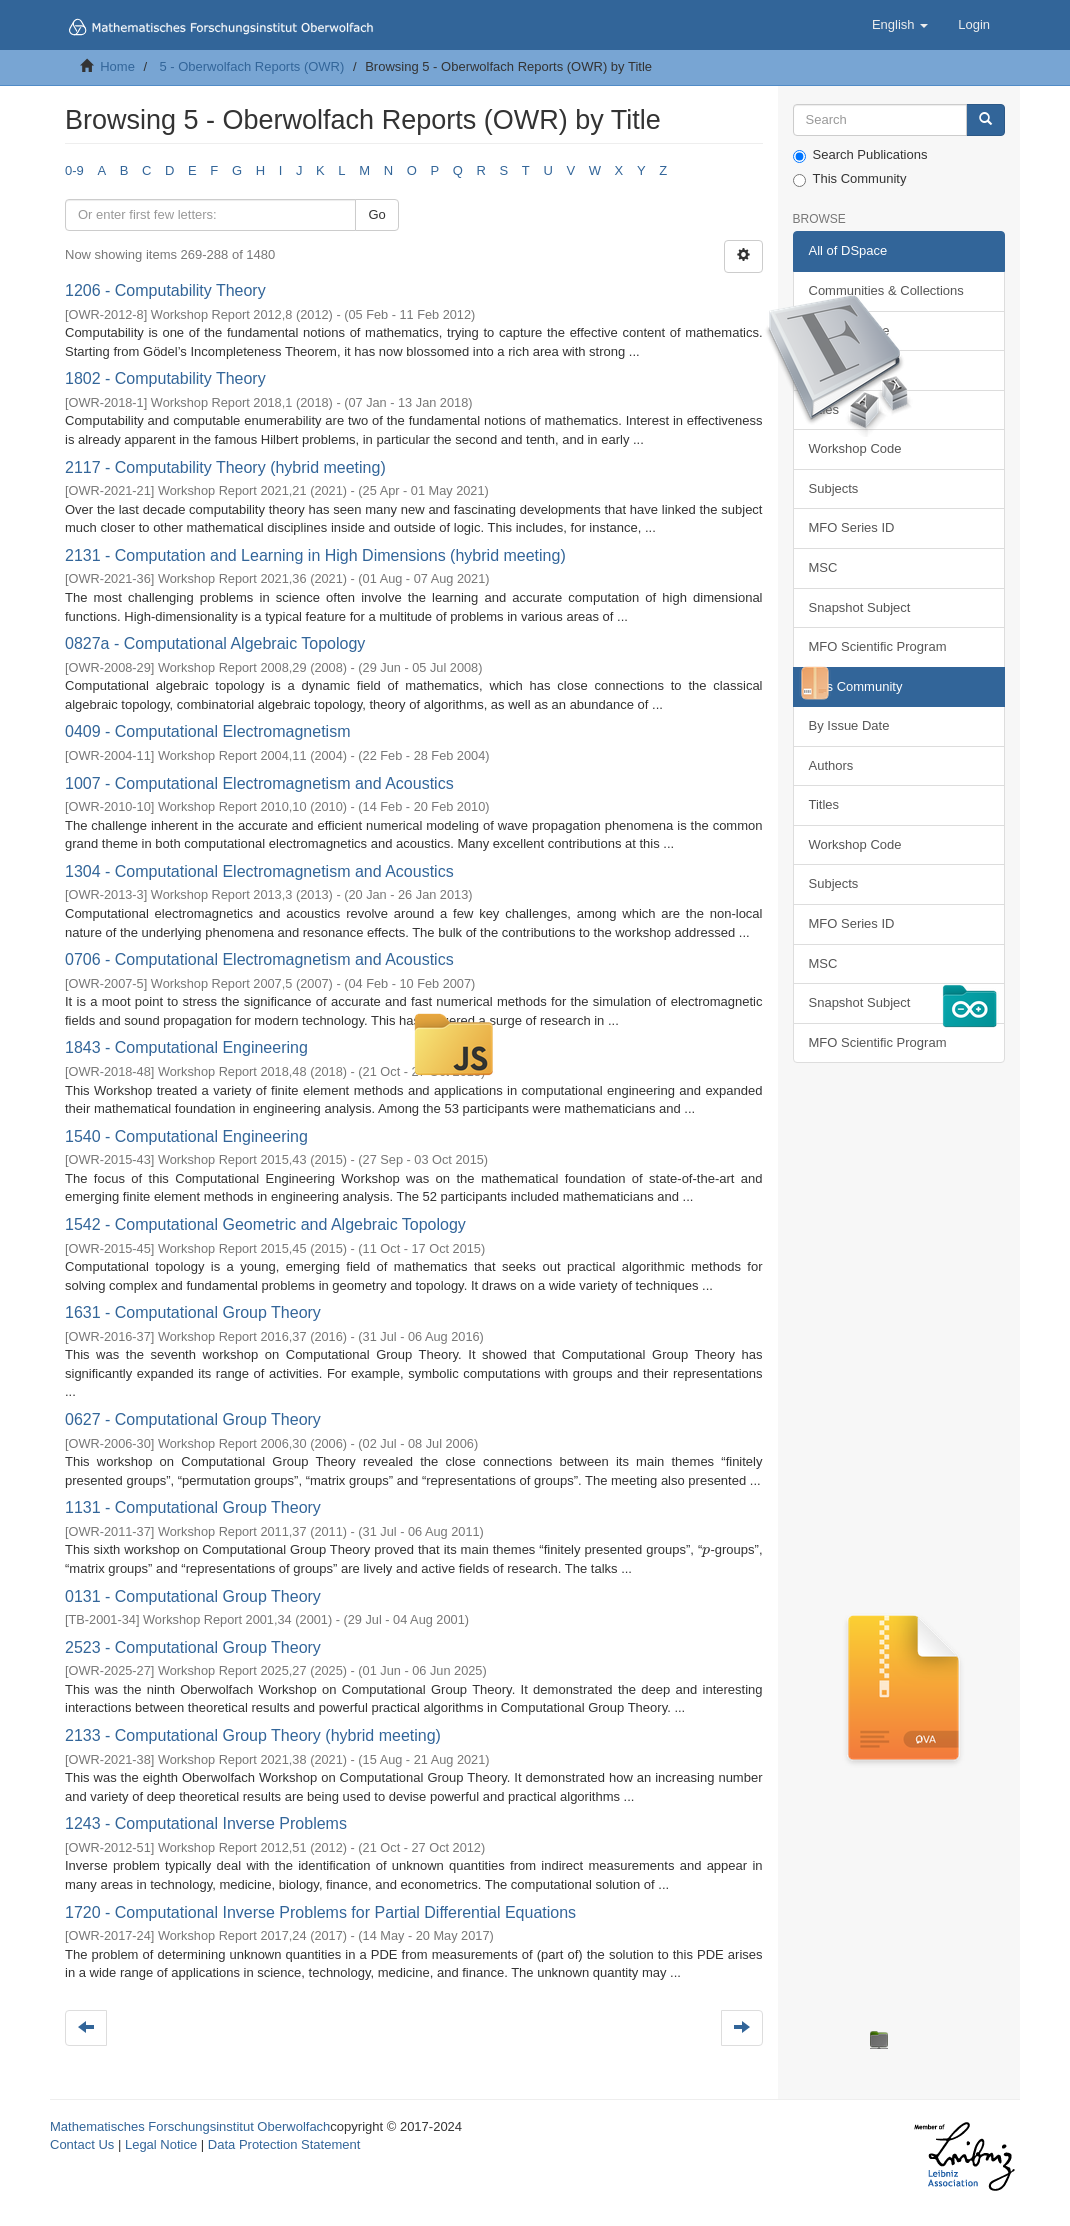 The image size is (1070, 2226). What do you see at coordinates (453, 1046) in the screenshot?
I see `open javascript project folder` at bounding box center [453, 1046].